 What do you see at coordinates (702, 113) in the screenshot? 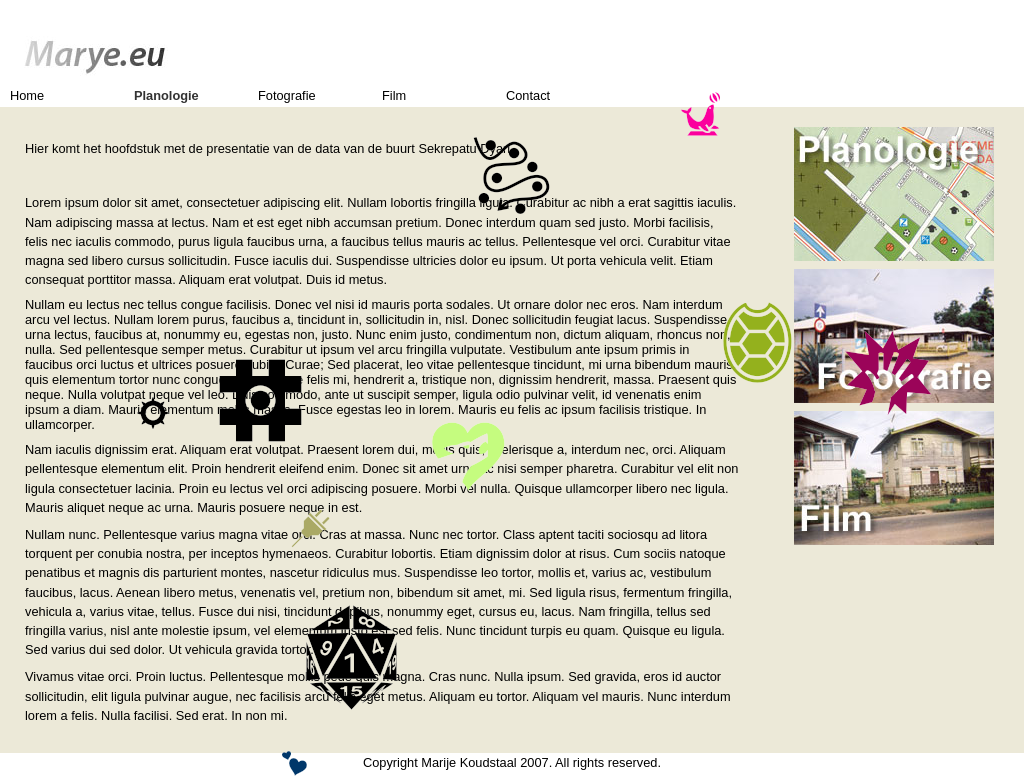
I see `decorative icon representing circus or entertainment games` at bounding box center [702, 113].